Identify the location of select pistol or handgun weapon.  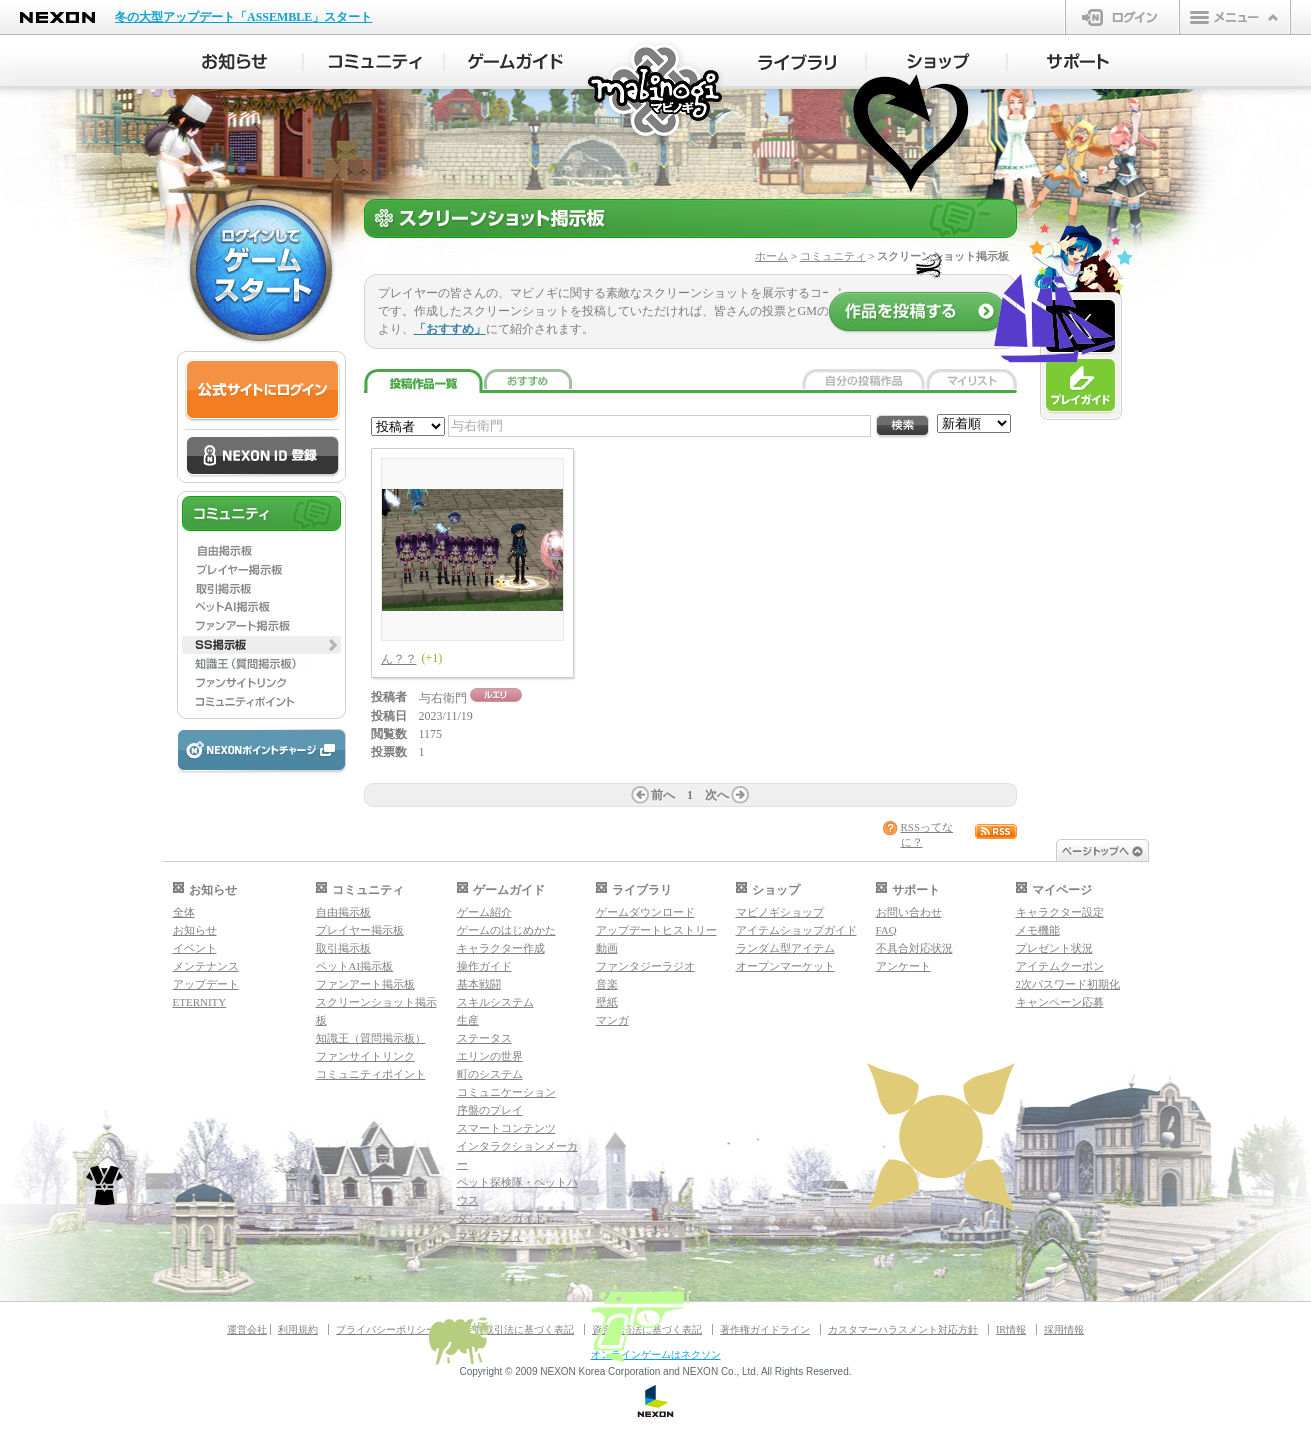
(640, 1324).